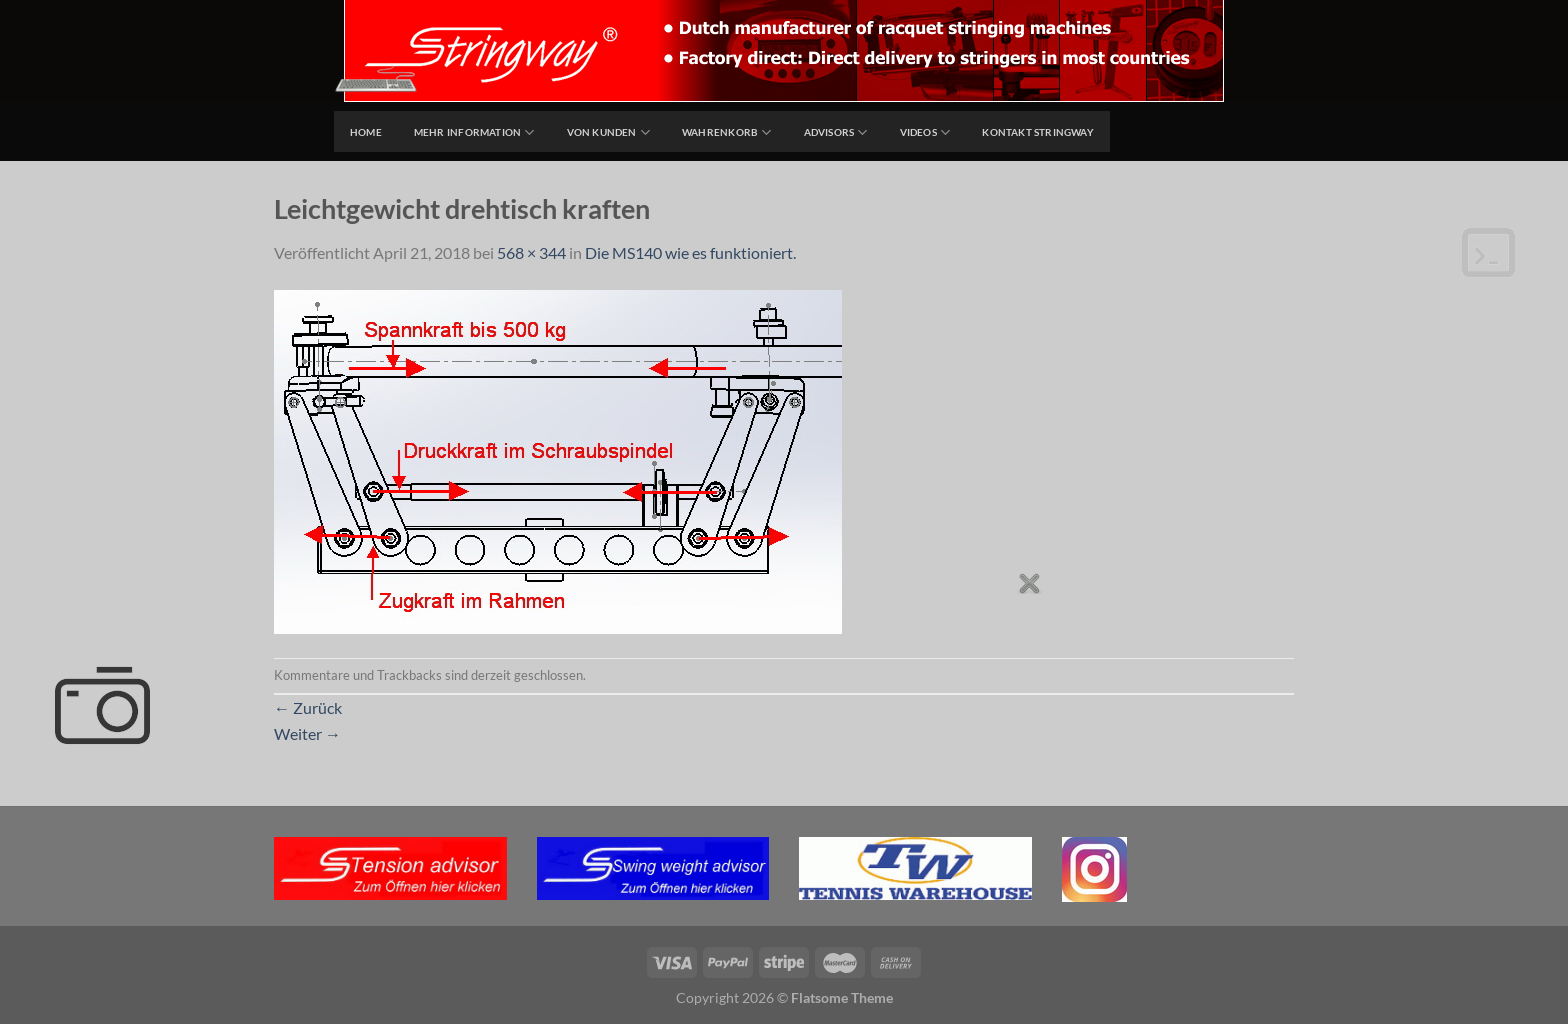 Image resolution: width=1568 pixels, height=1024 pixels. What do you see at coordinates (1029, 584) in the screenshot?
I see `close the current window` at bounding box center [1029, 584].